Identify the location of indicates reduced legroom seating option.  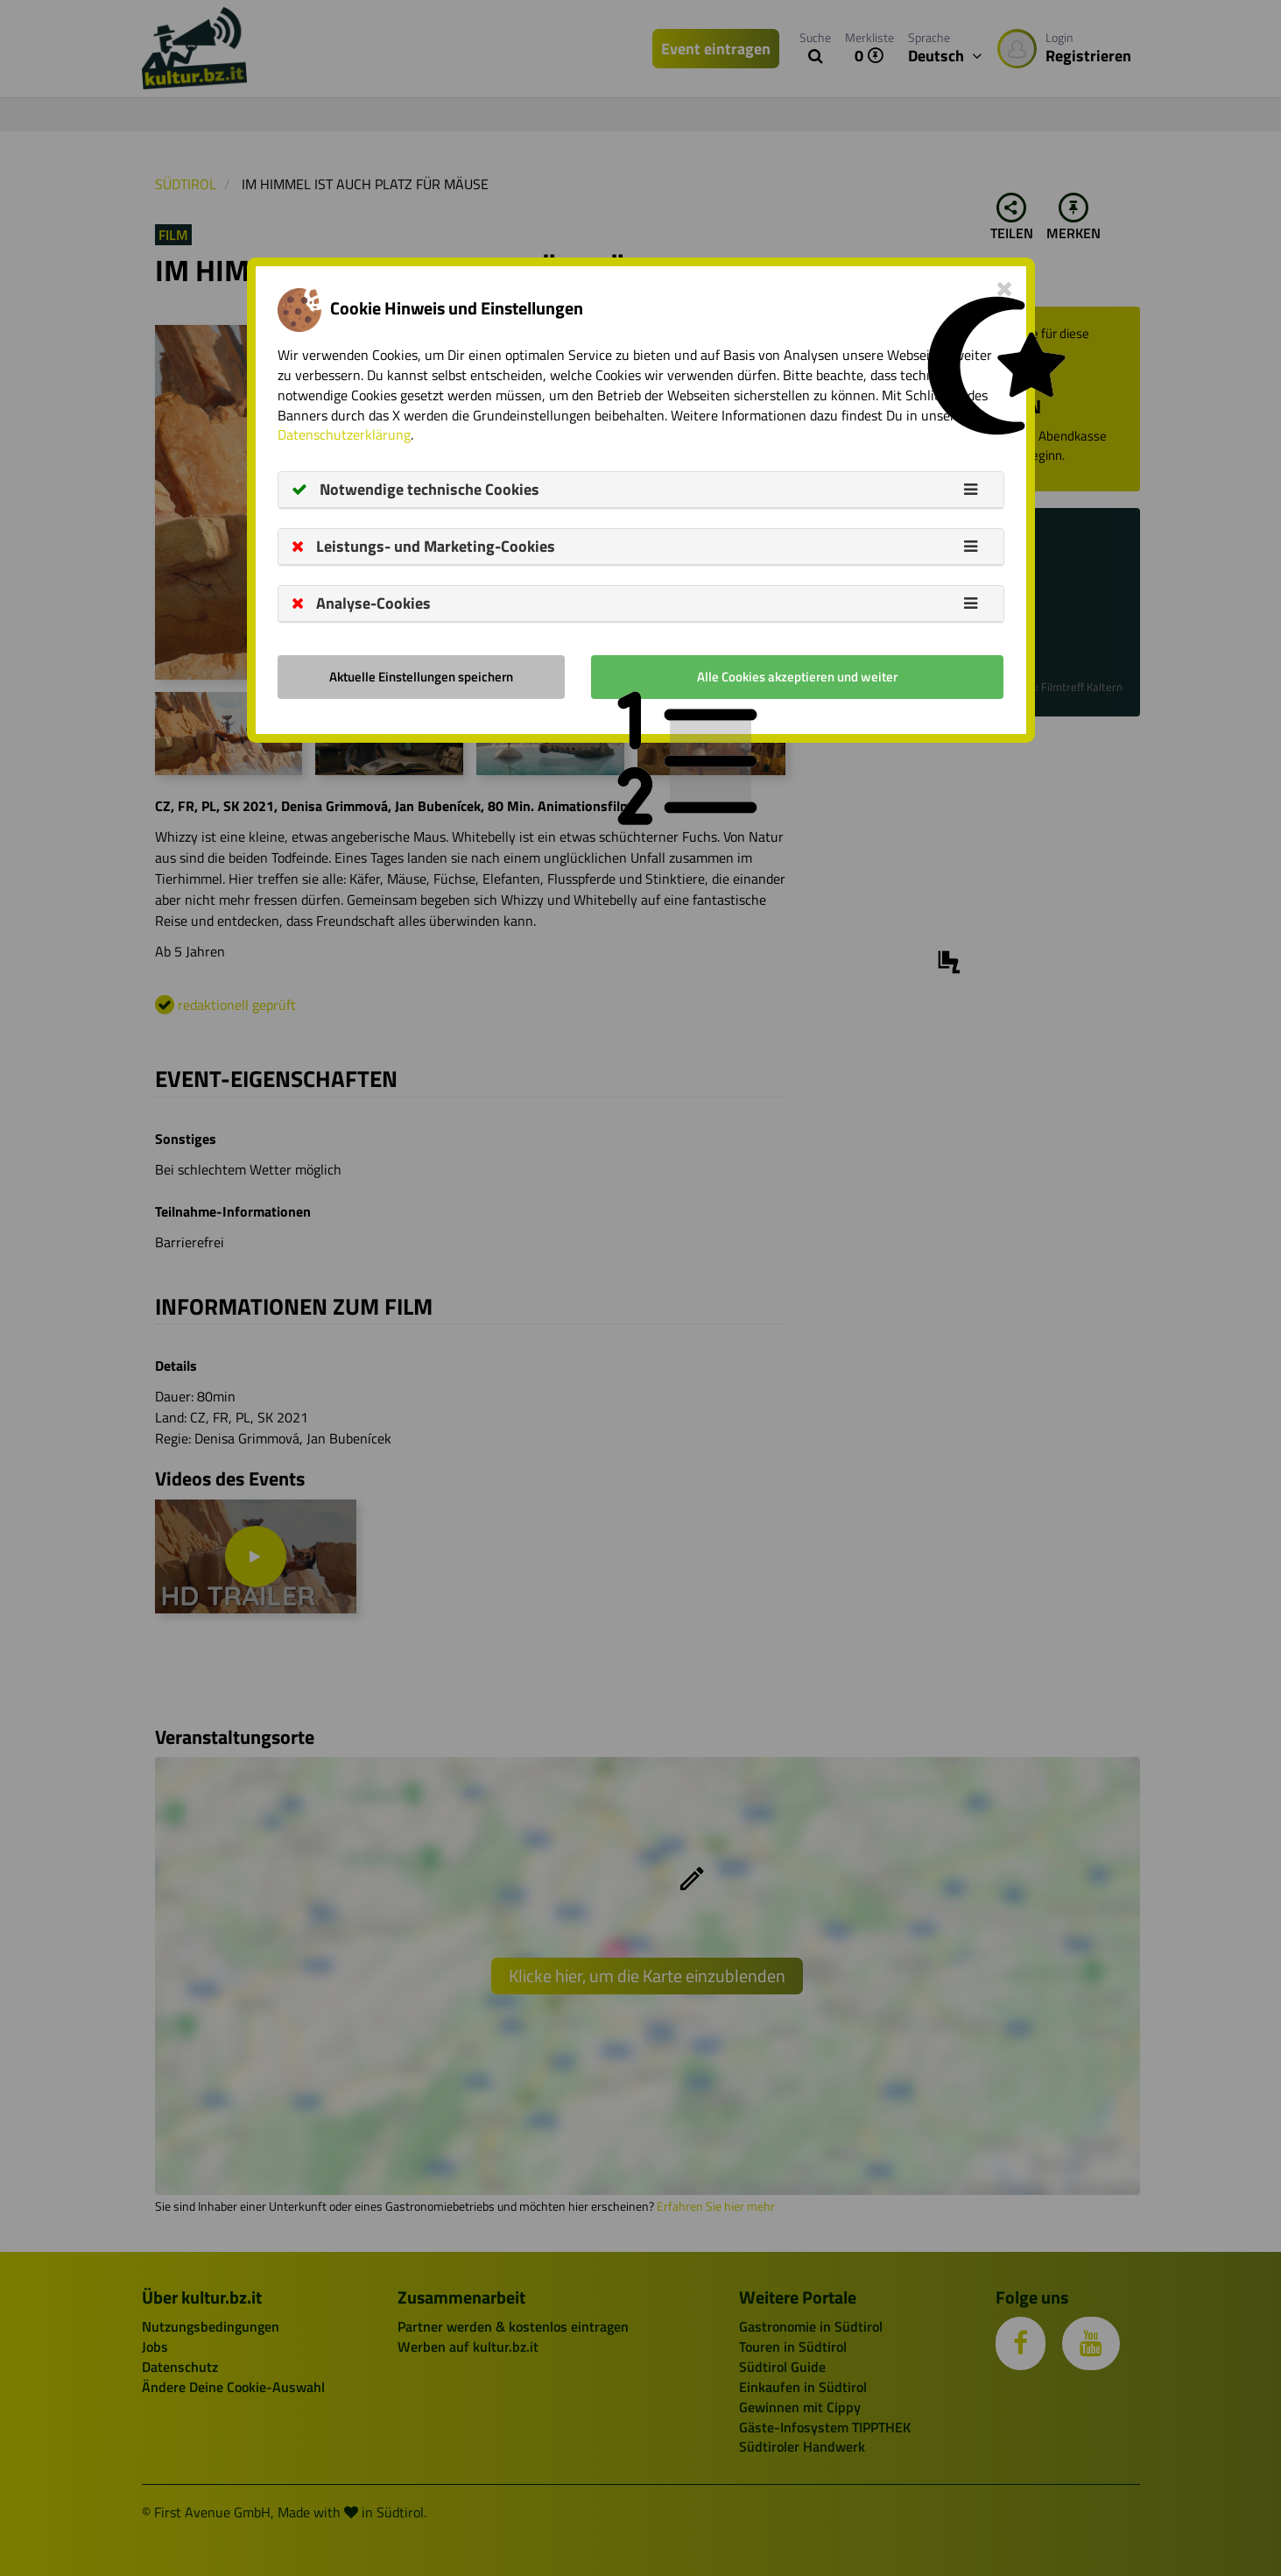
(949, 962).